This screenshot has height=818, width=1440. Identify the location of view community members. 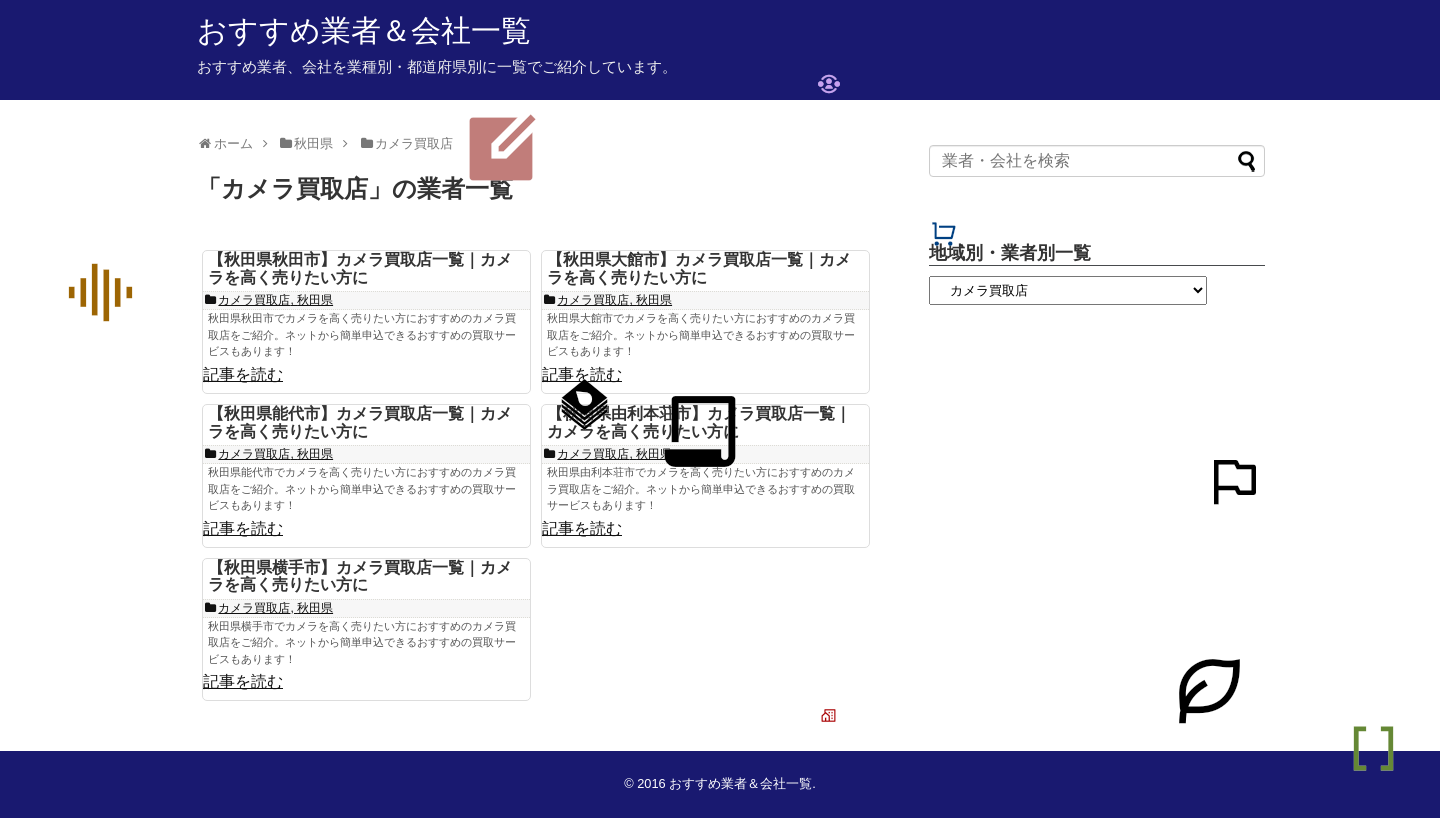
(829, 84).